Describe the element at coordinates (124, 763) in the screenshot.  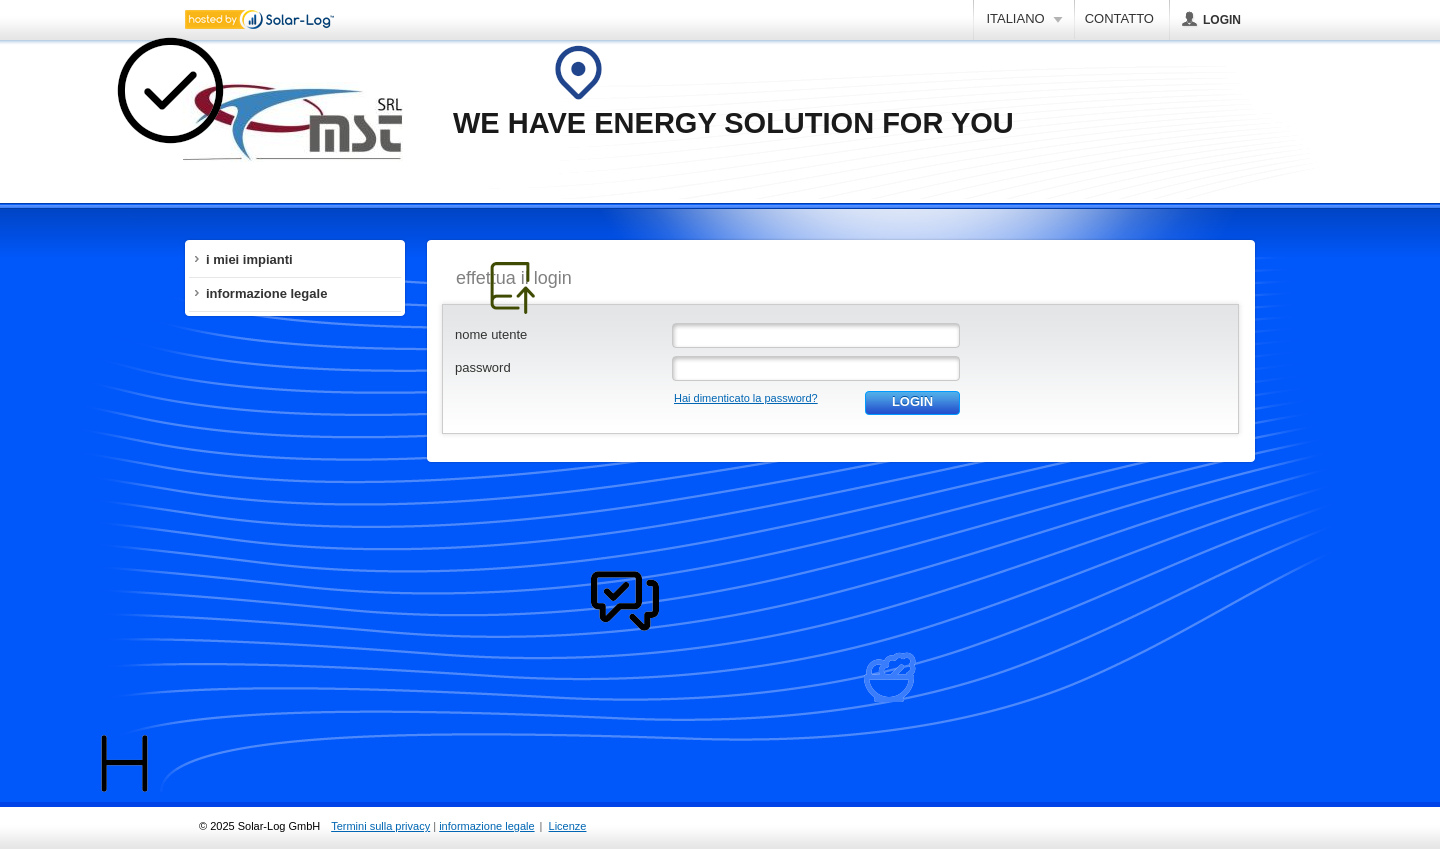
I see `format text as a heading` at that location.